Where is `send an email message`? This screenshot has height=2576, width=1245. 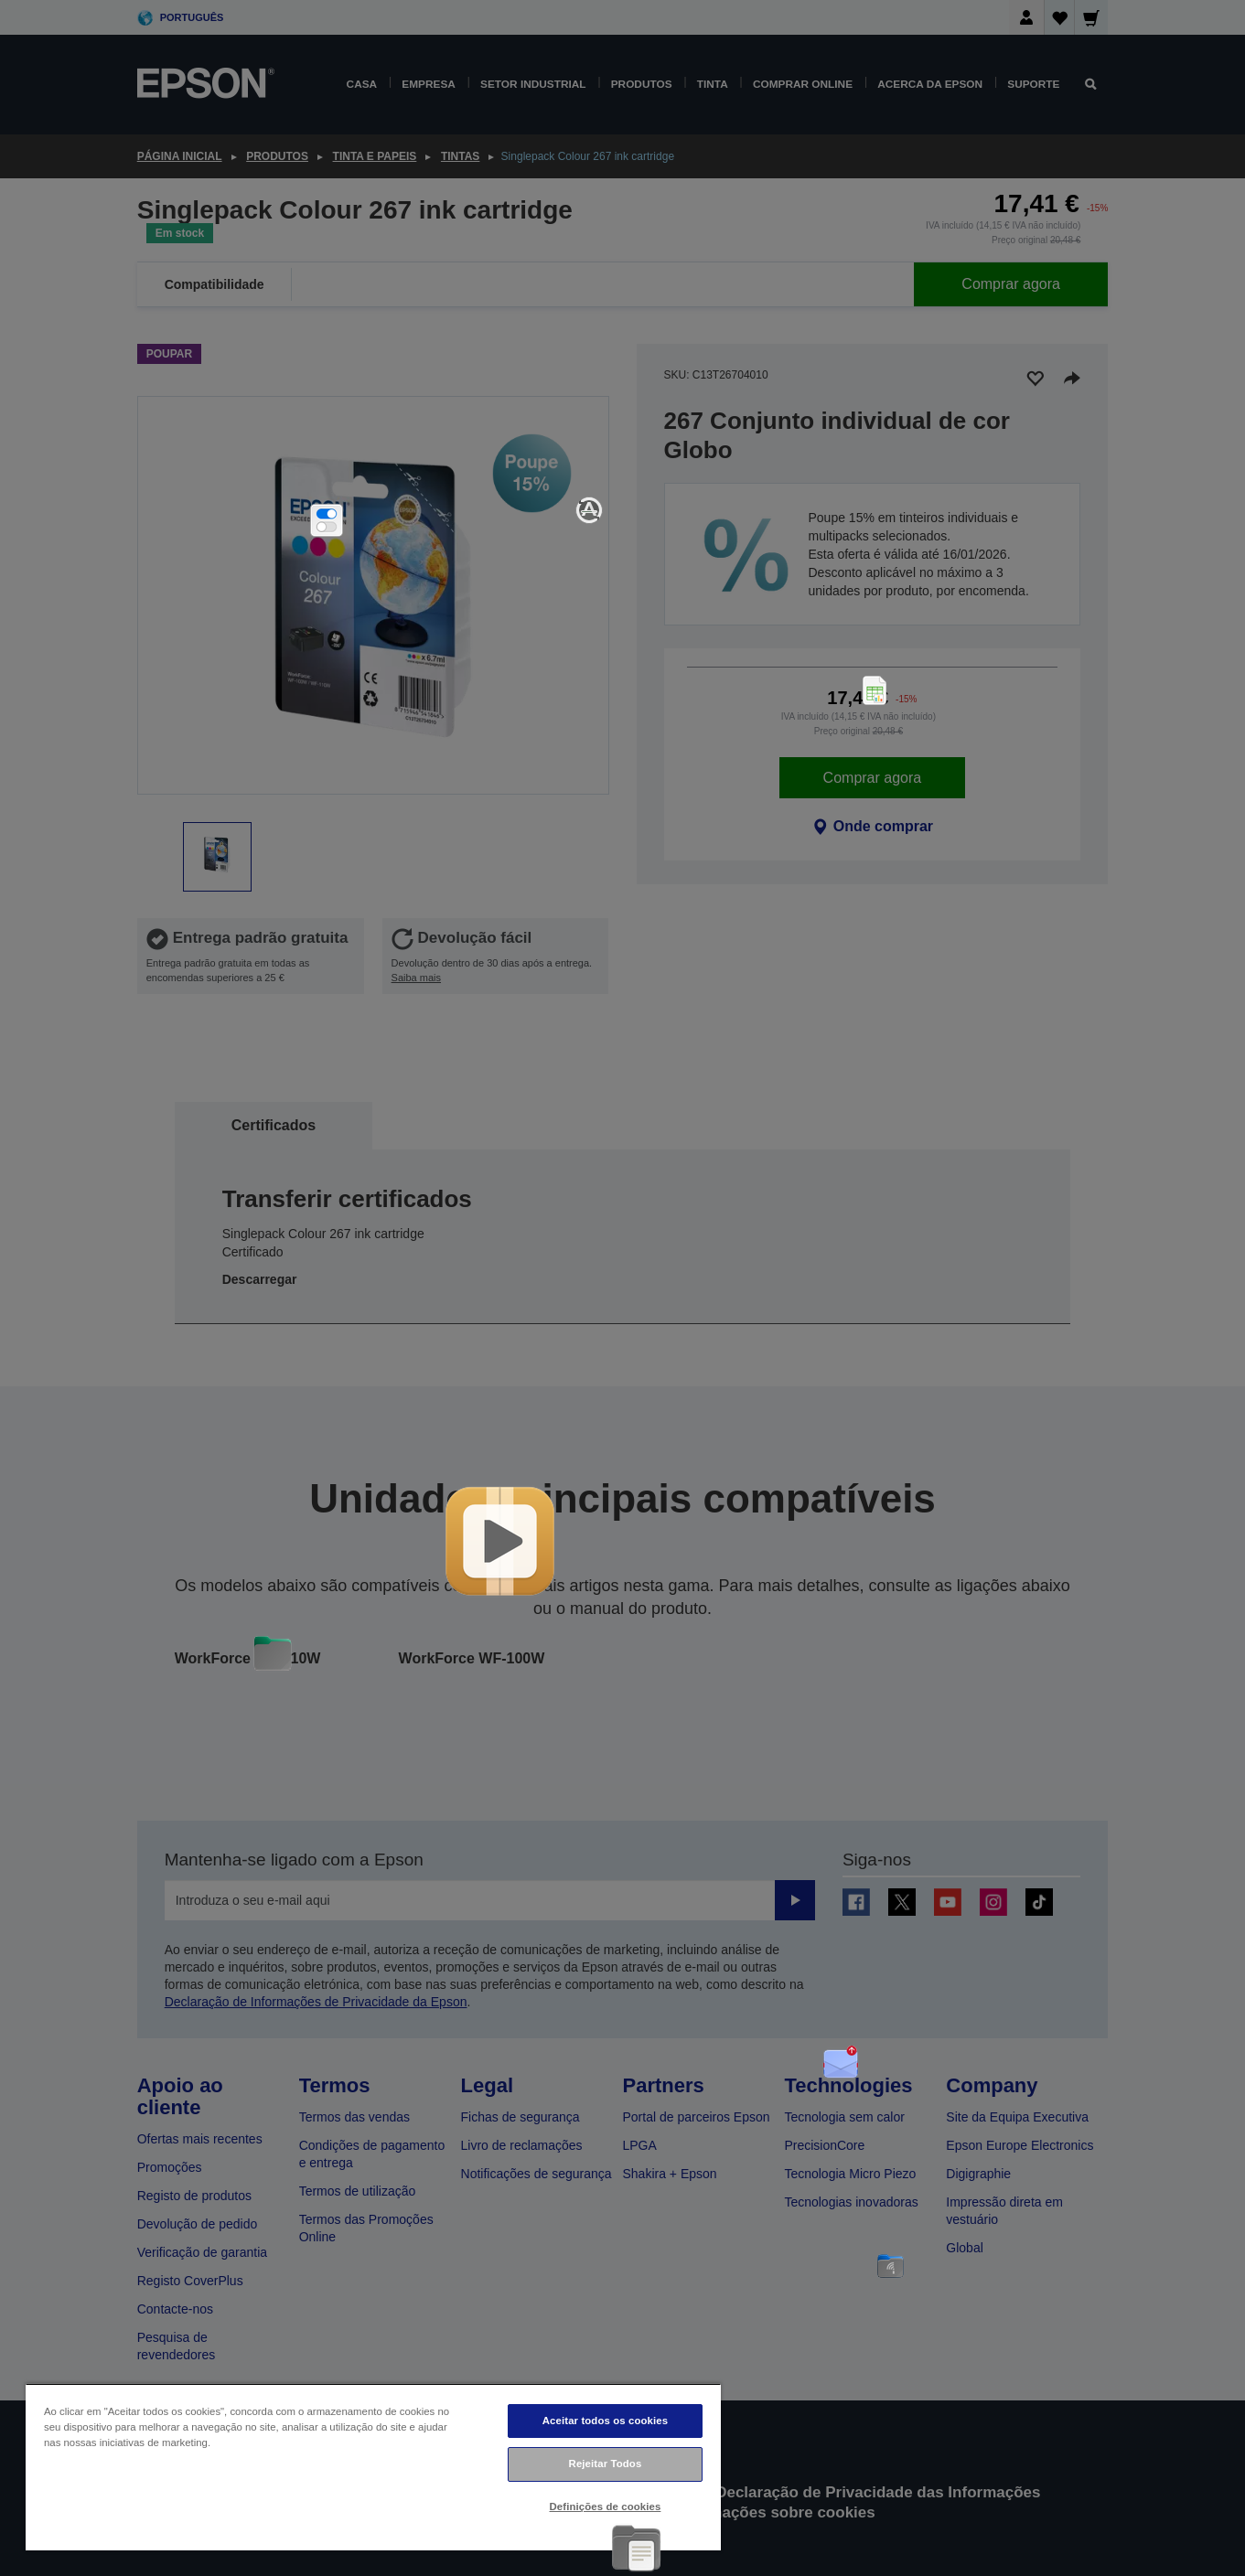
send an email message is located at coordinates (841, 2064).